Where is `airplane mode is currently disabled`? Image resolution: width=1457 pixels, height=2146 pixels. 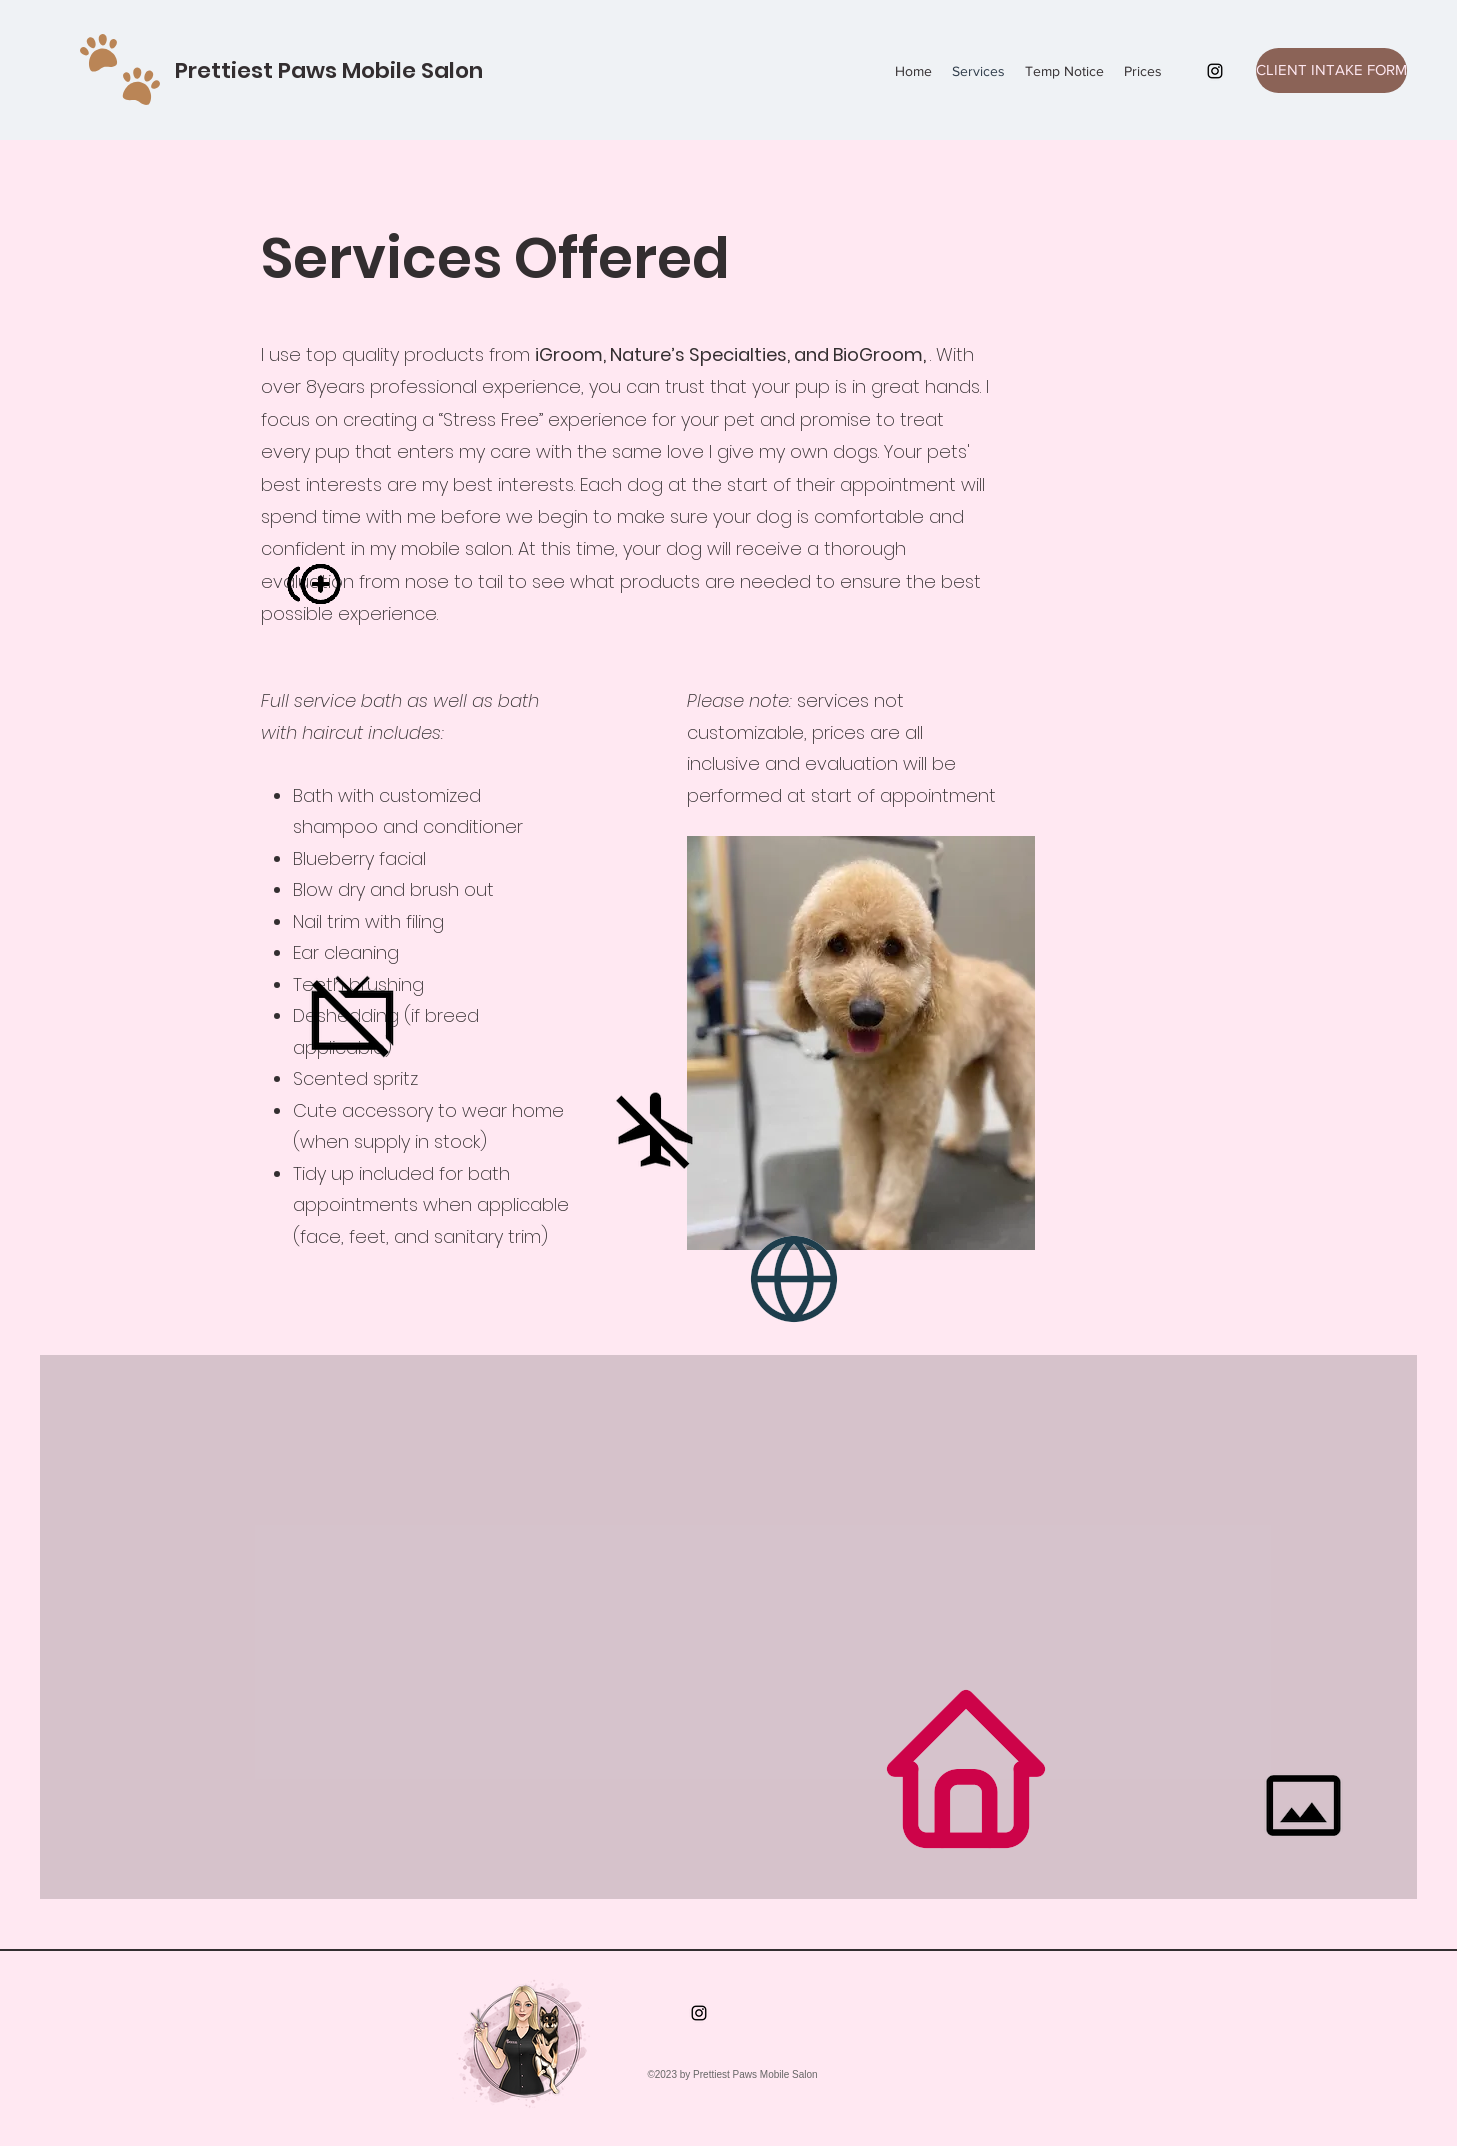
airplane mode is currently disabled is located at coordinates (655, 1129).